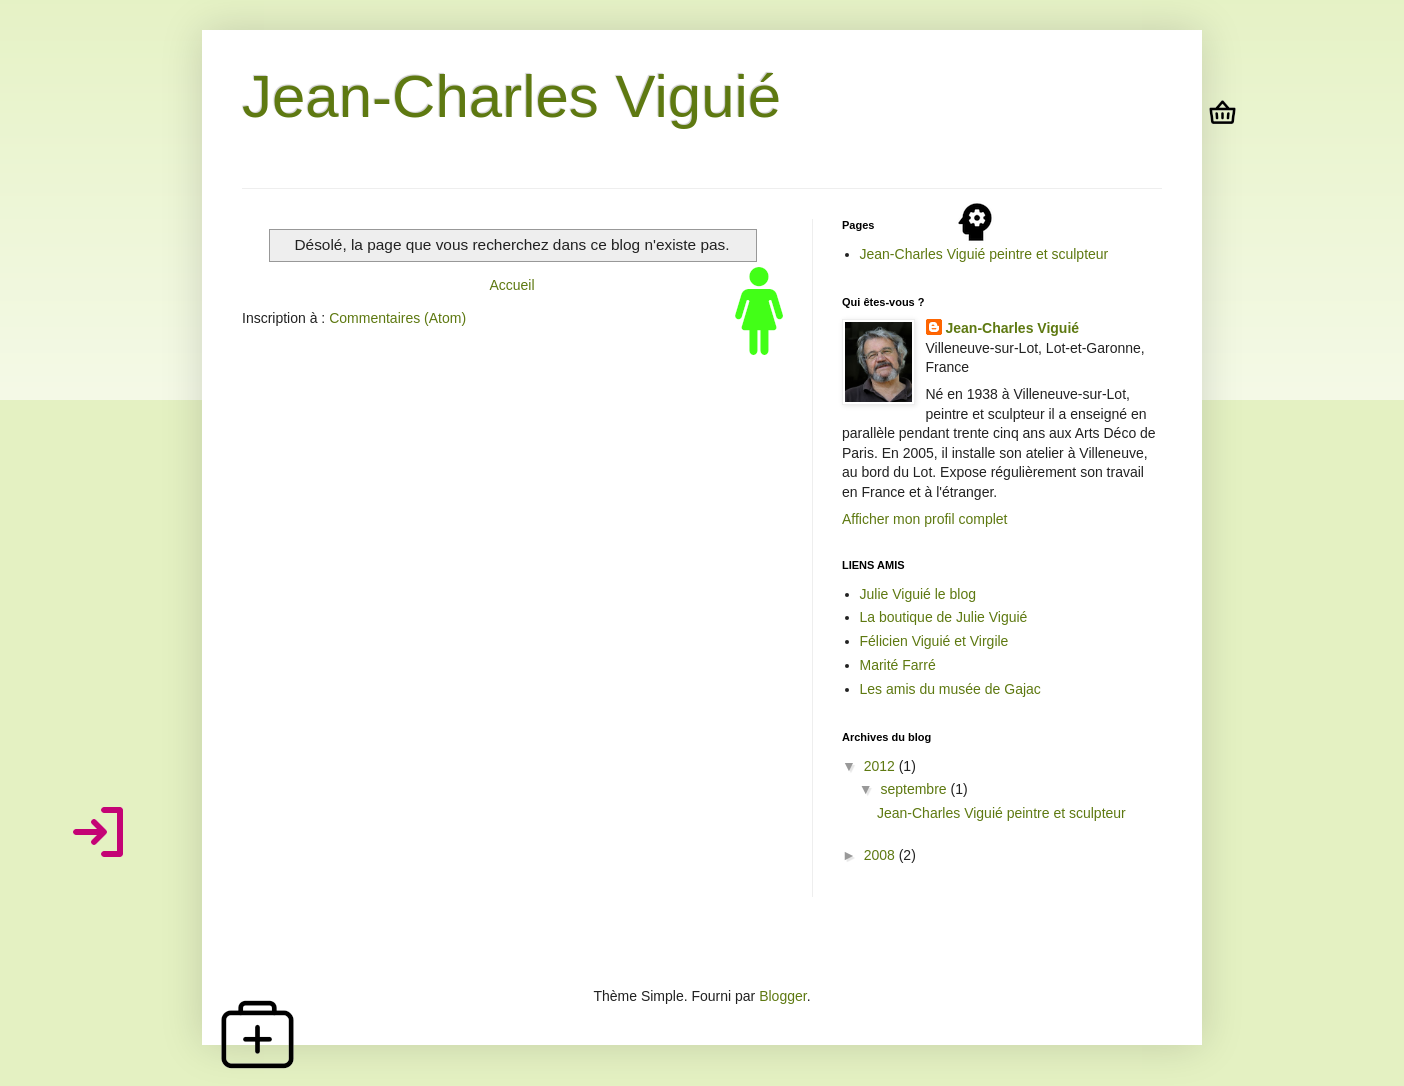 This screenshot has height=1086, width=1404. I want to click on access mental health or psychology features, so click(975, 222).